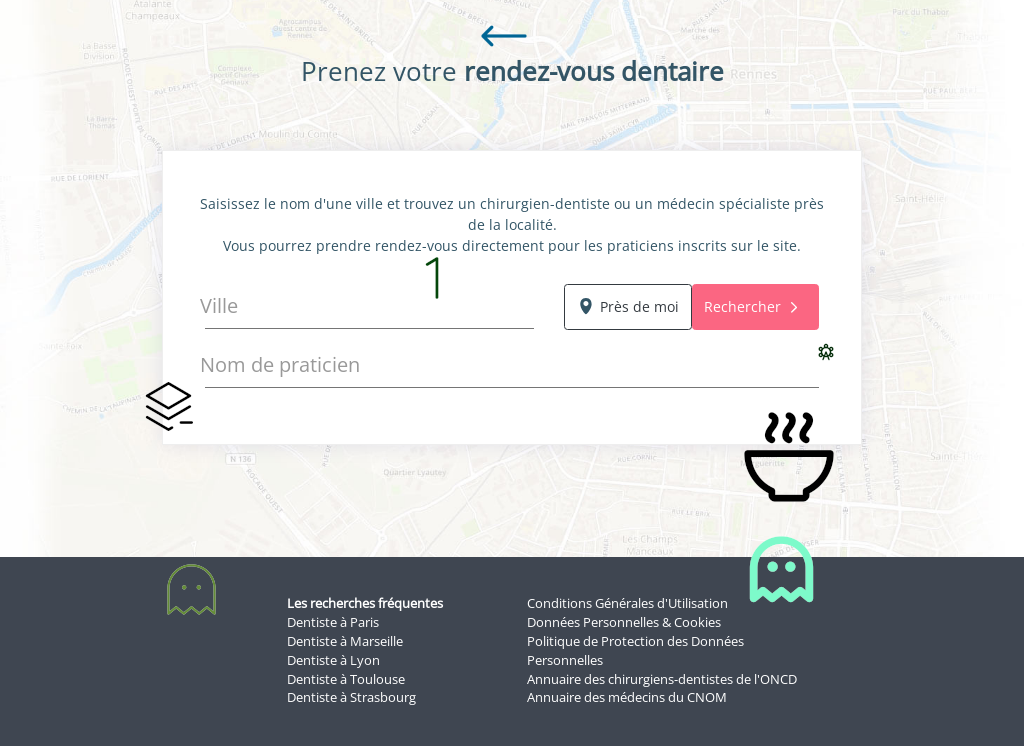 Image resolution: width=1024 pixels, height=746 pixels. I want to click on go back to the previous screen, so click(504, 36).